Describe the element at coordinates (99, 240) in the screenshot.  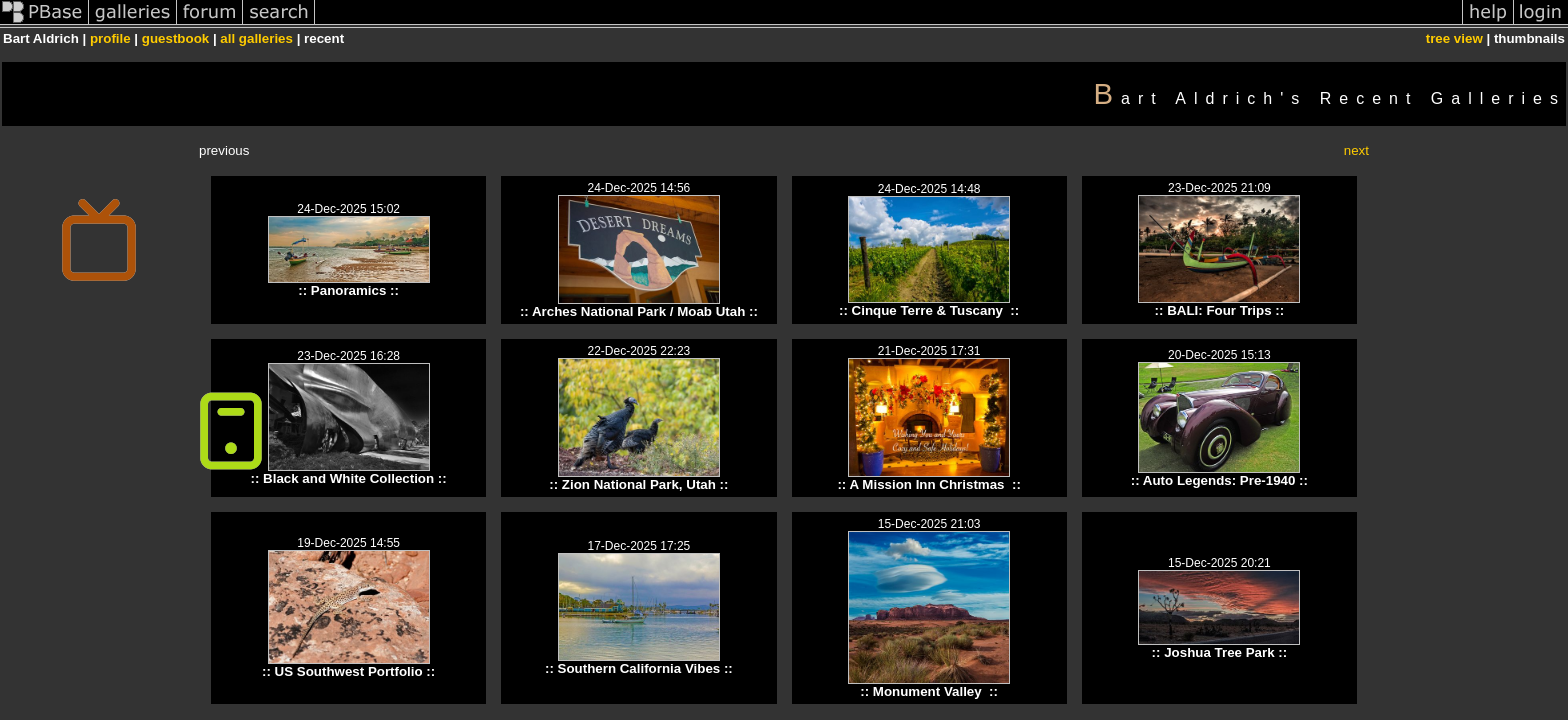
I see `access tv or video streaming content` at that location.